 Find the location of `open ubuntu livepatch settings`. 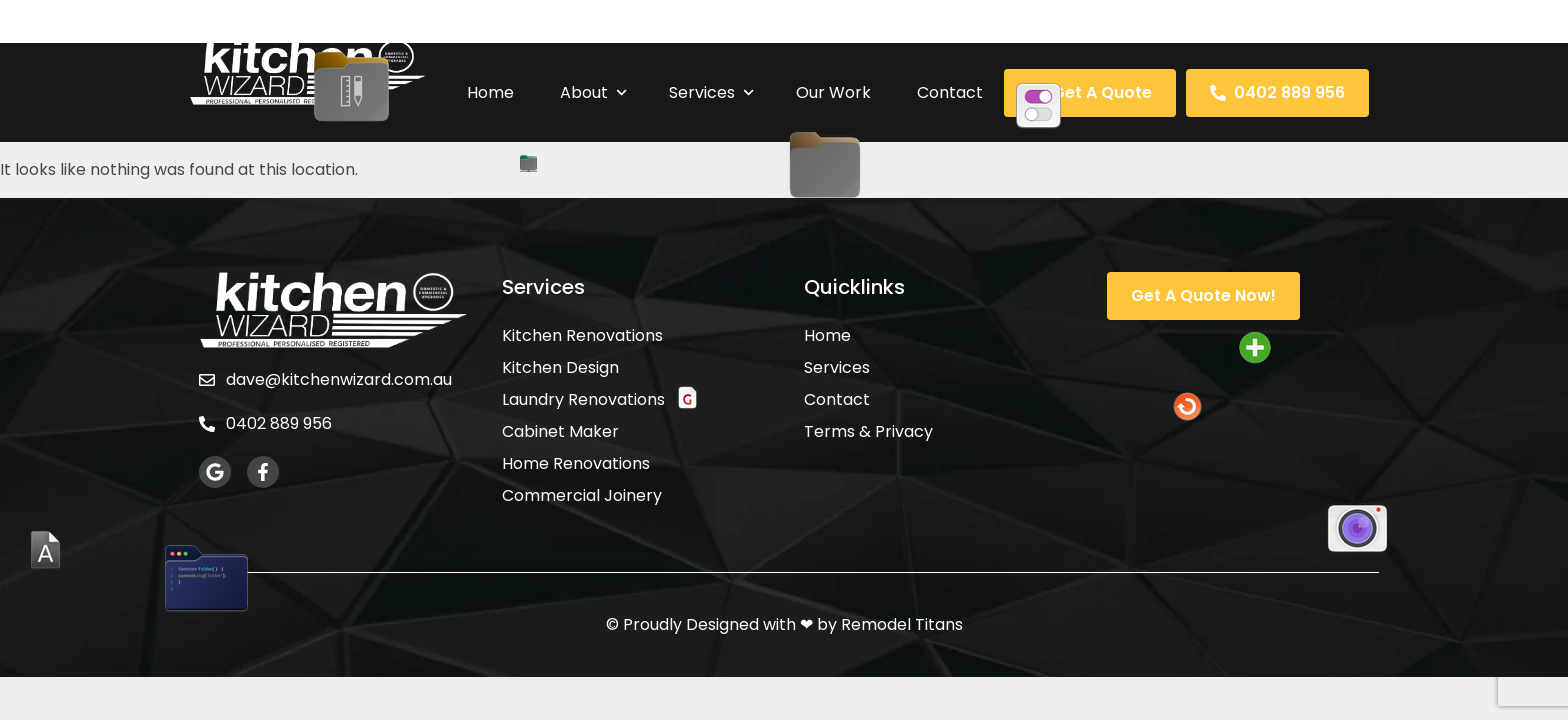

open ubuntu livepatch settings is located at coordinates (1187, 406).